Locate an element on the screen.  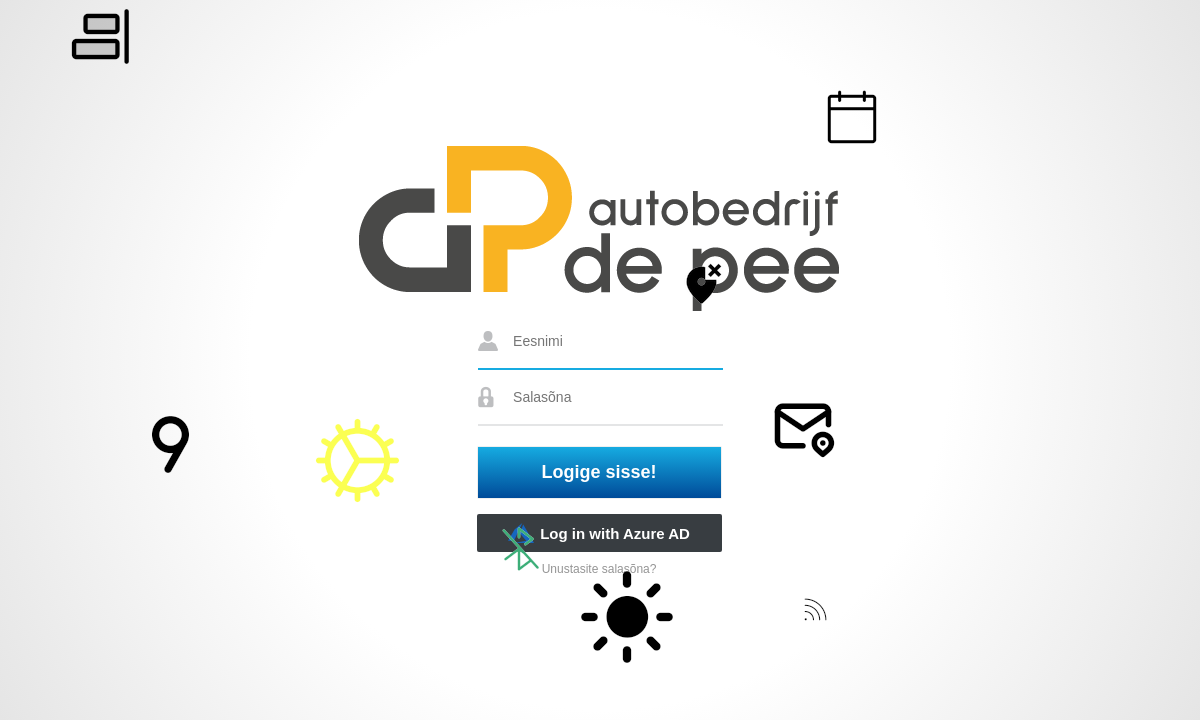
indicates the number nine in a list or sequence is located at coordinates (170, 444).